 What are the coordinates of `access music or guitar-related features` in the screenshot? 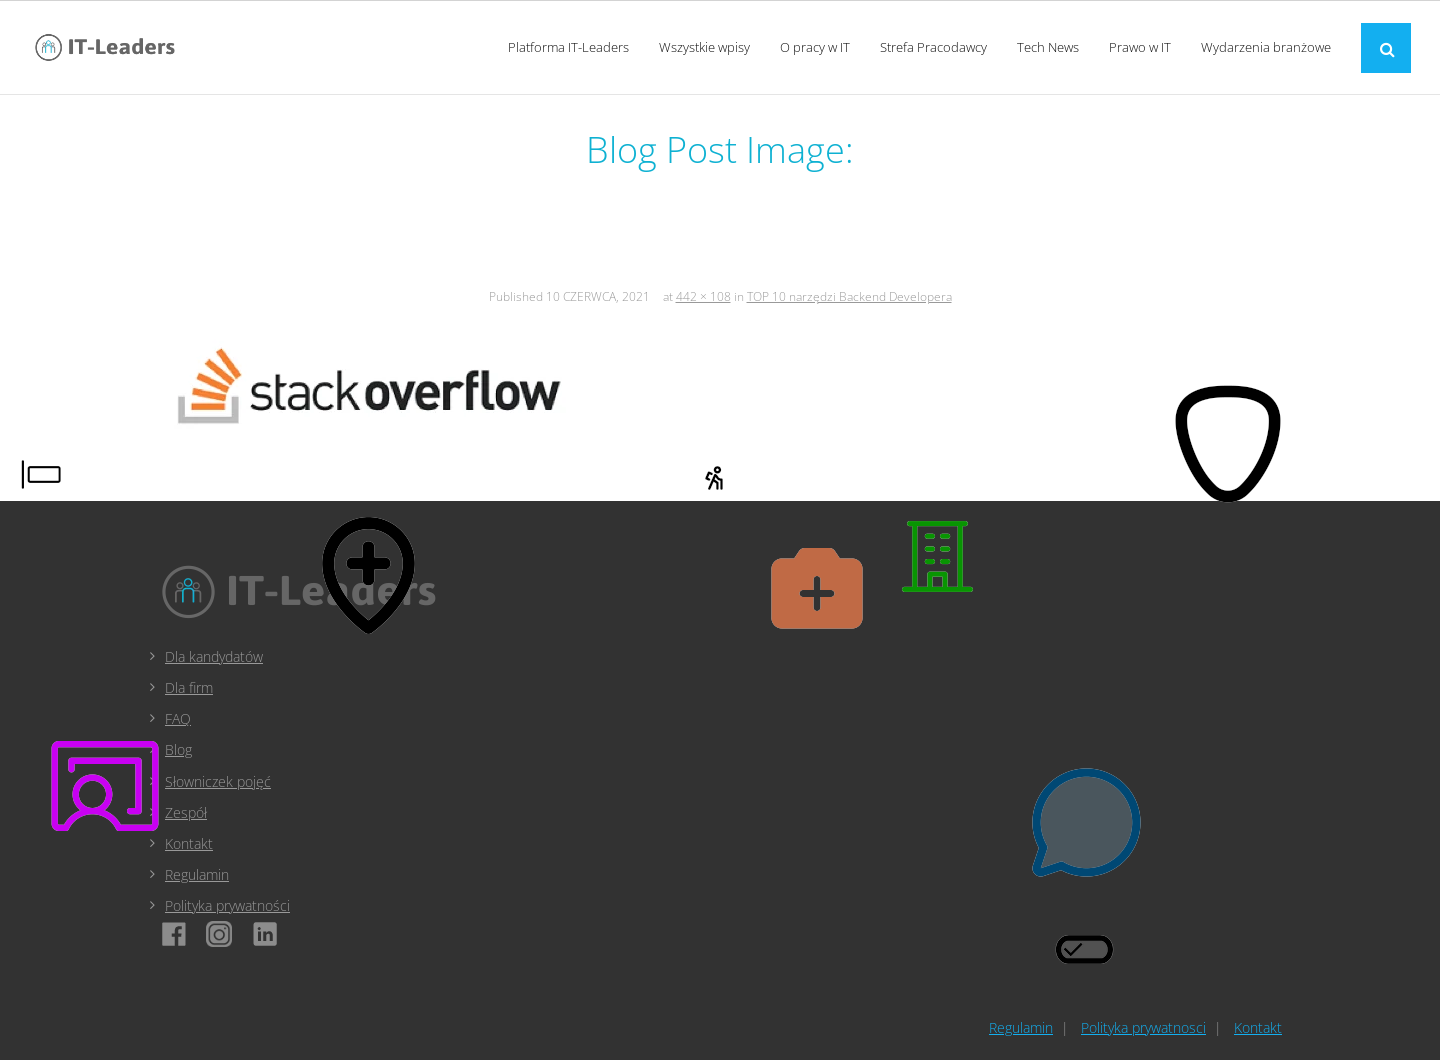 It's located at (1228, 444).